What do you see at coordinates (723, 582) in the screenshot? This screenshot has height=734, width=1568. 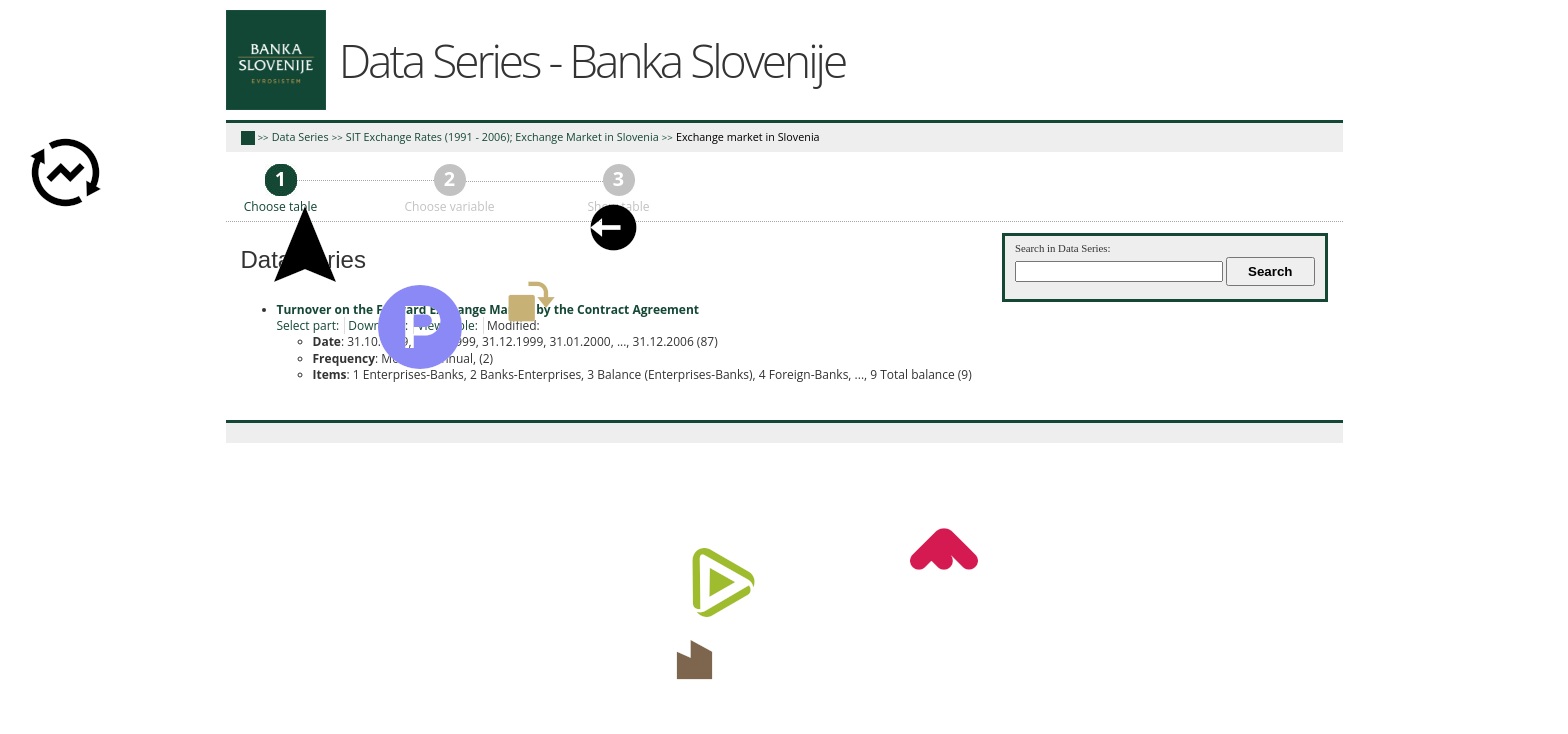 I see `open radarr movie management app` at bounding box center [723, 582].